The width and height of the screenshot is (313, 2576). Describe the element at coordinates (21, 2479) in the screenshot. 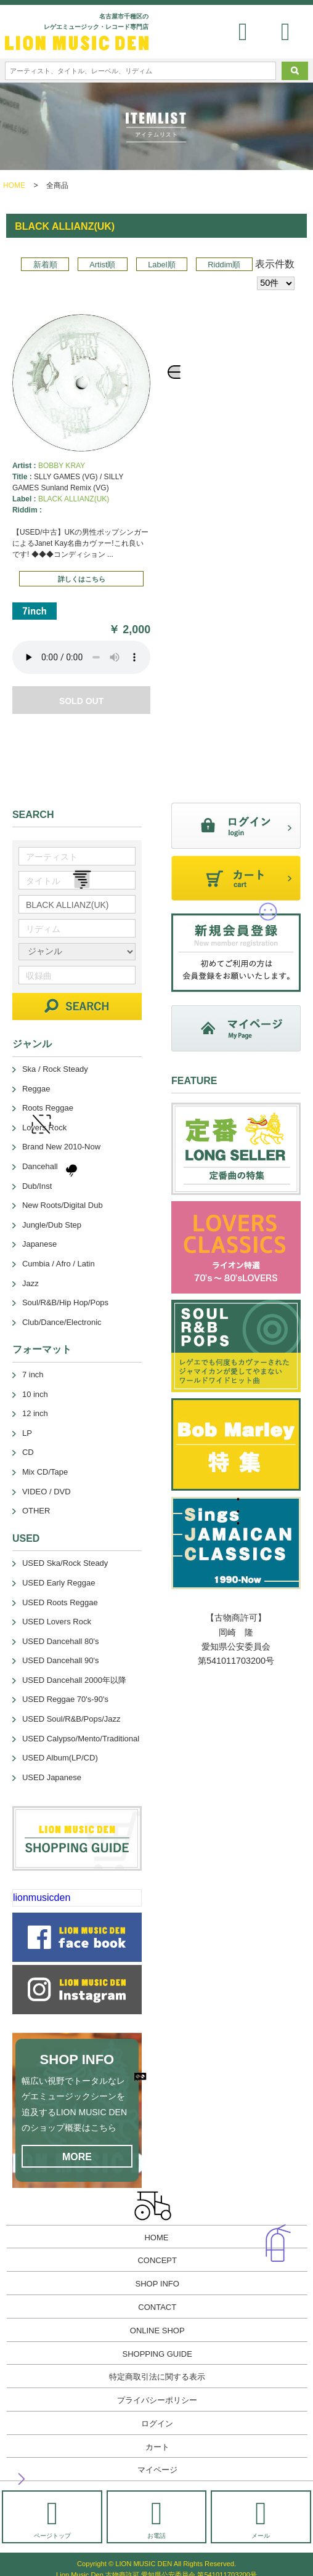

I see `navigate to the next item or page` at that location.